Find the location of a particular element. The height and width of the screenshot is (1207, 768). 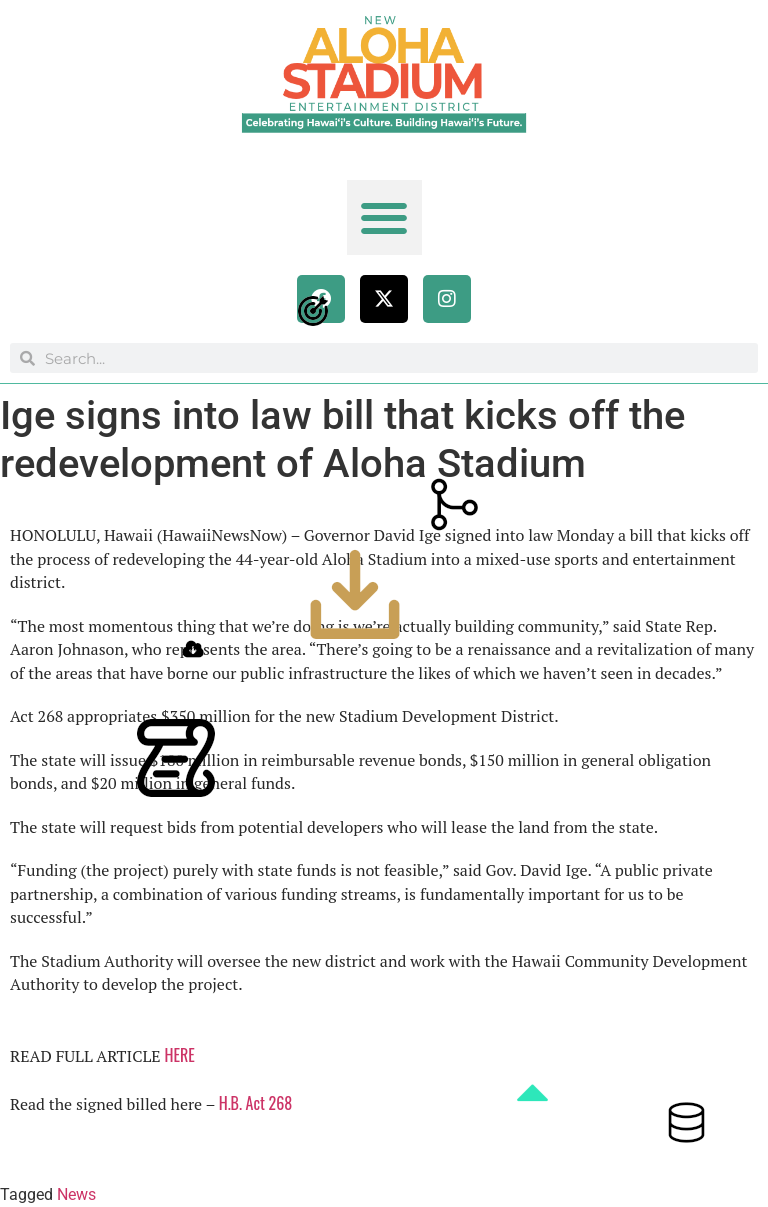

view project goals or milestones is located at coordinates (313, 311).